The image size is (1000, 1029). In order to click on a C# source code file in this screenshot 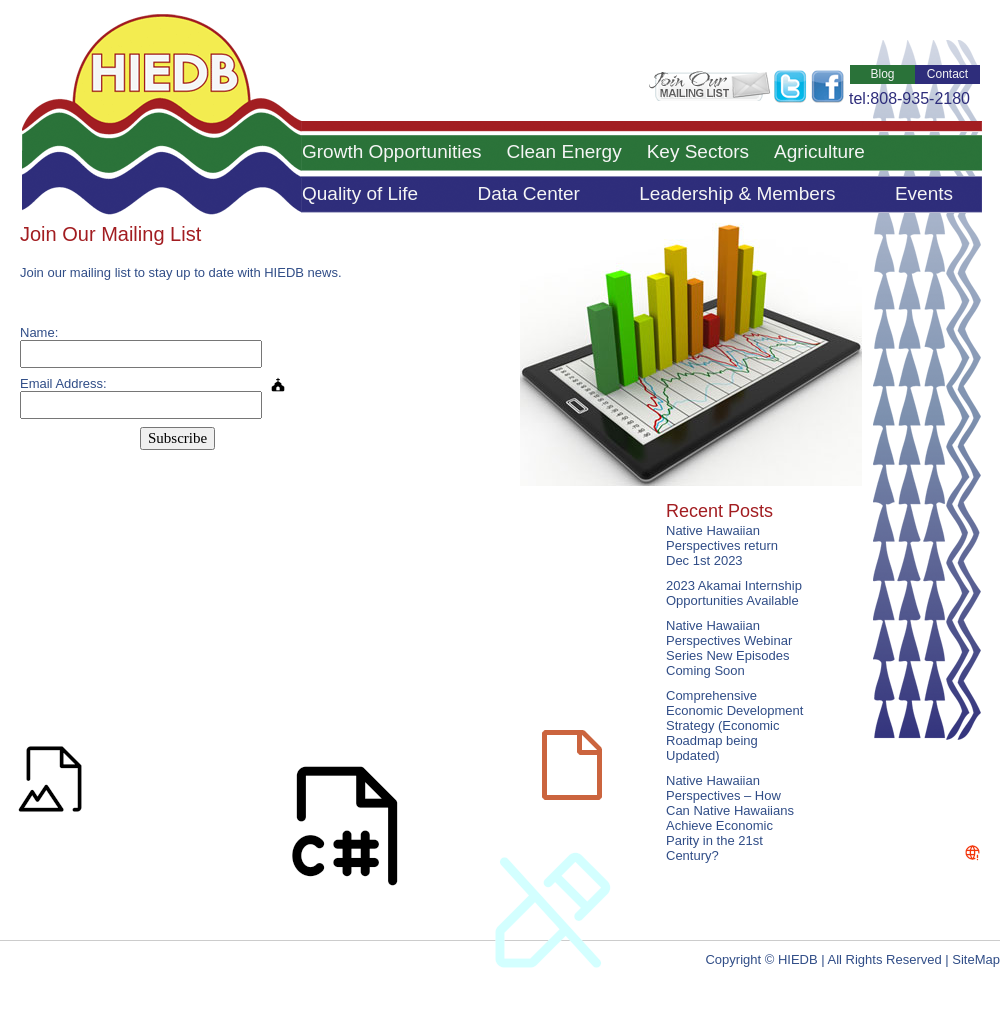, I will do `click(347, 826)`.